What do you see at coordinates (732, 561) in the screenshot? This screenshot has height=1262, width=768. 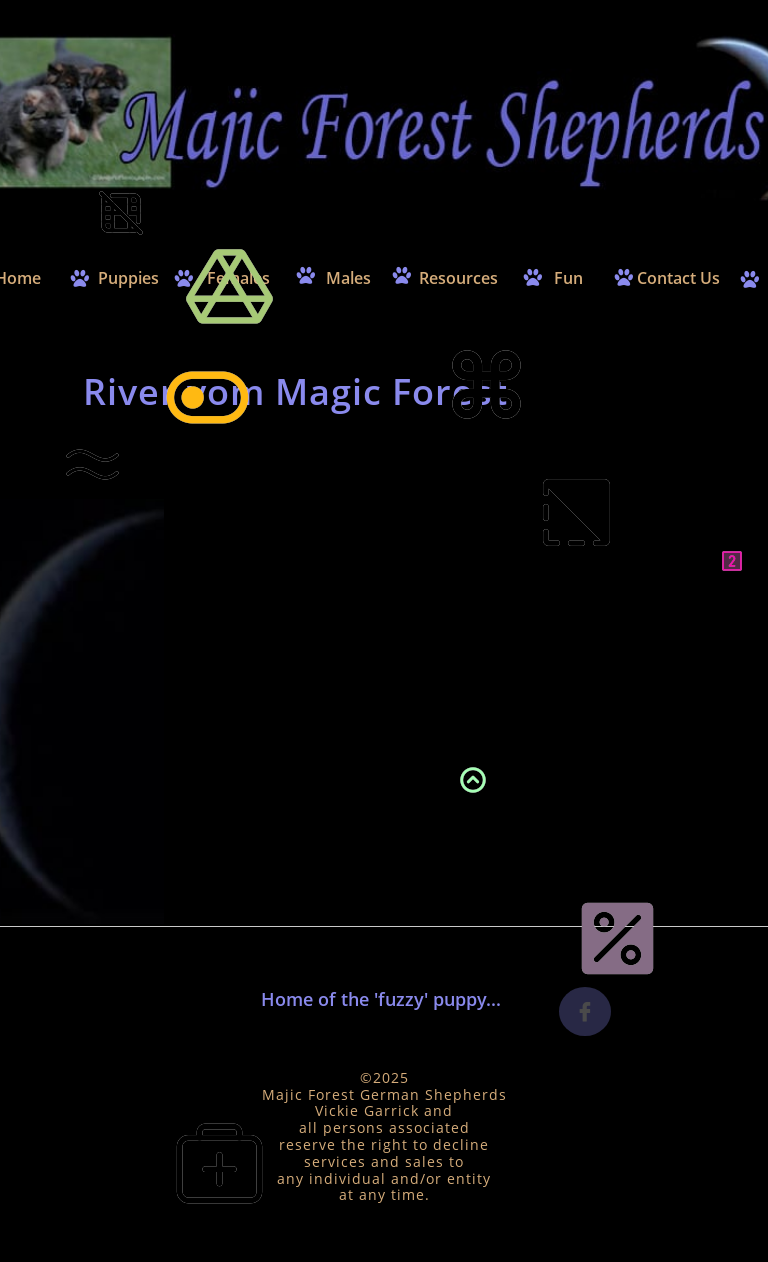 I see `select option number two` at bounding box center [732, 561].